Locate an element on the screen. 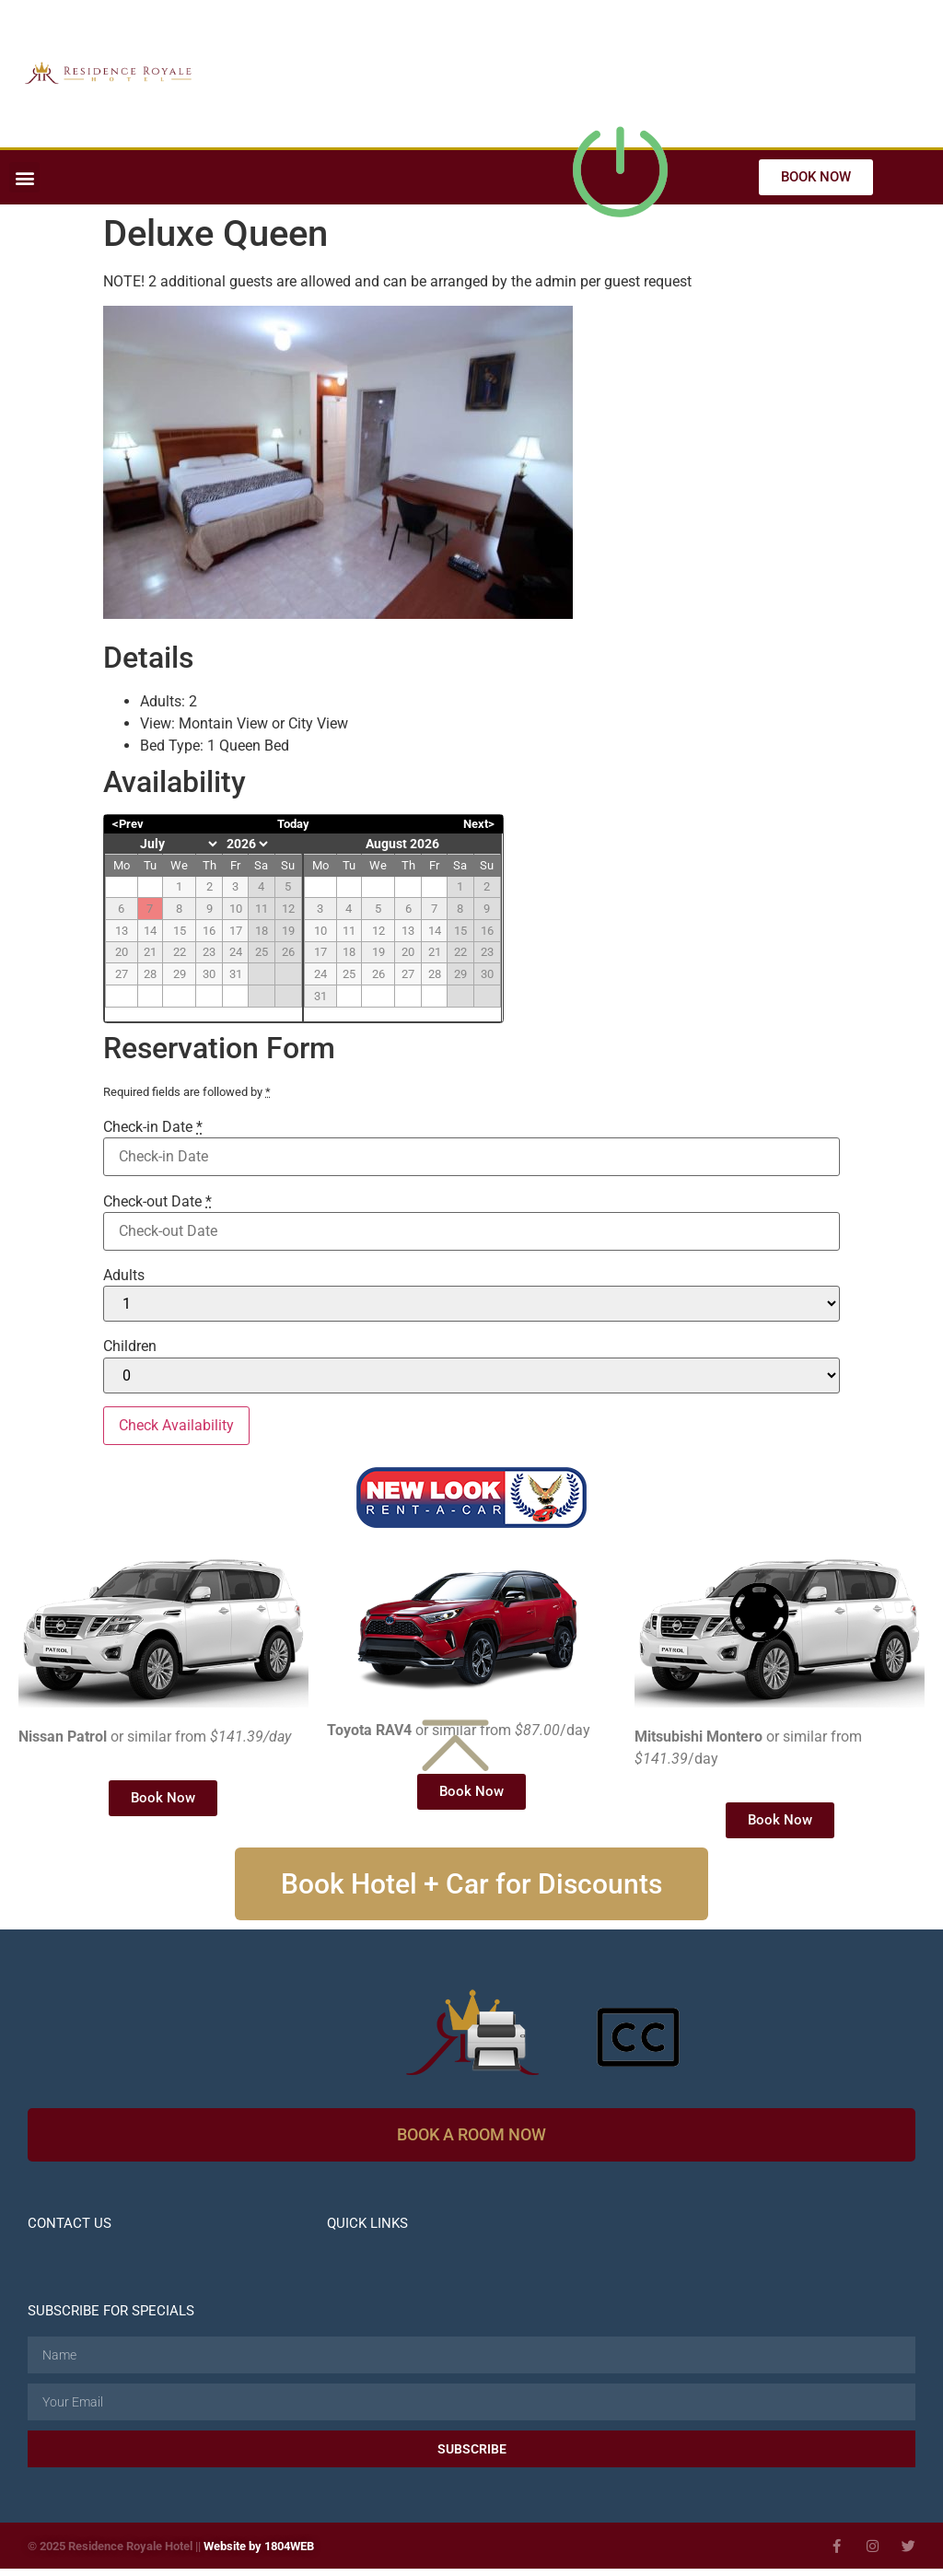 The height and width of the screenshot is (2576, 943). enable closed captions for video content is located at coordinates (638, 2037).